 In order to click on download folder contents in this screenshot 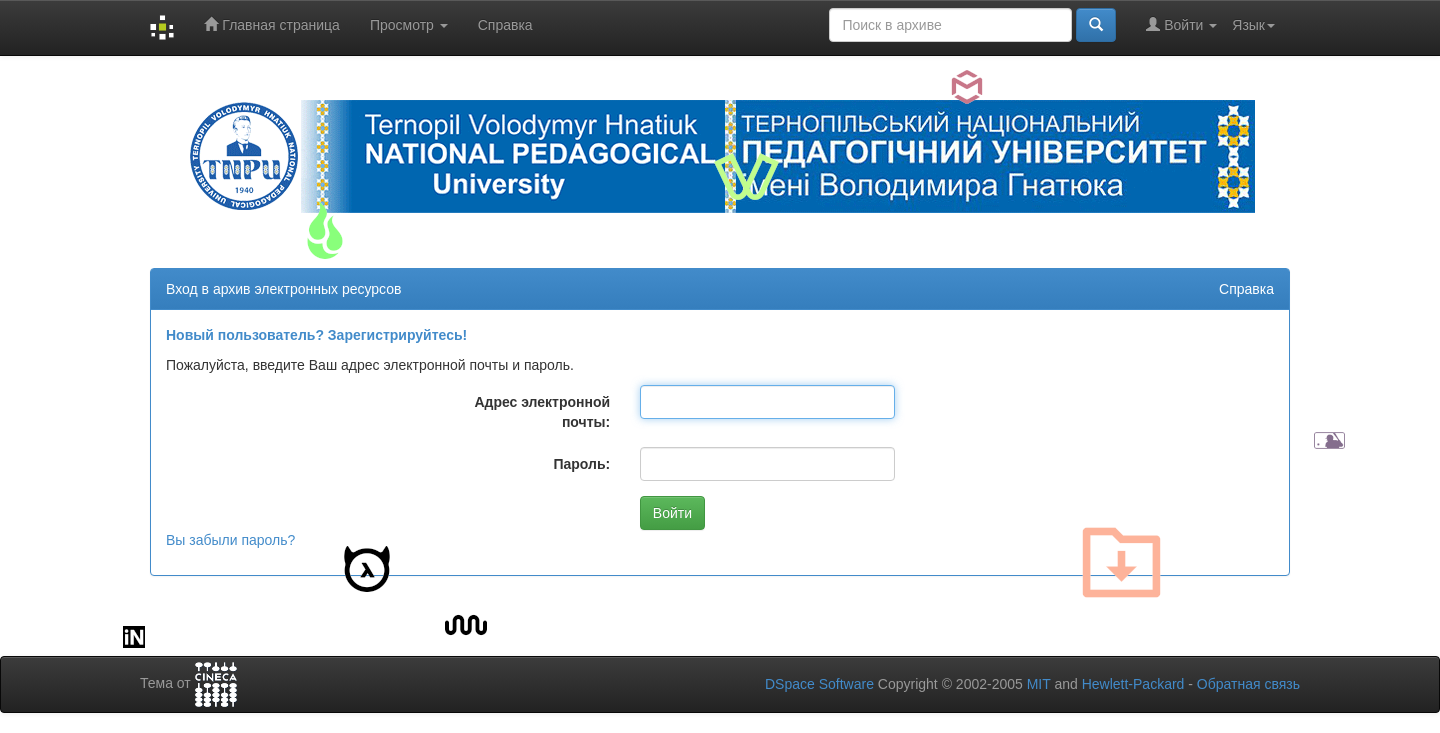, I will do `click(1121, 562)`.